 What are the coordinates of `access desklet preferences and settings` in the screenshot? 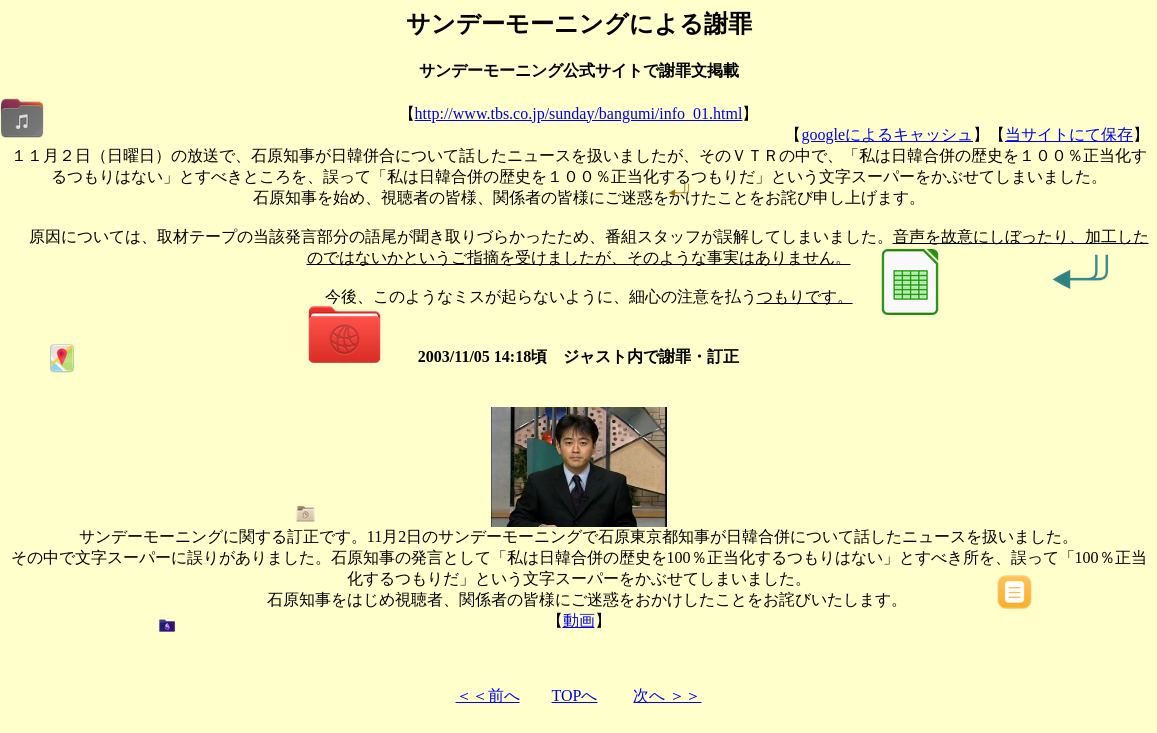 It's located at (1014, 592).